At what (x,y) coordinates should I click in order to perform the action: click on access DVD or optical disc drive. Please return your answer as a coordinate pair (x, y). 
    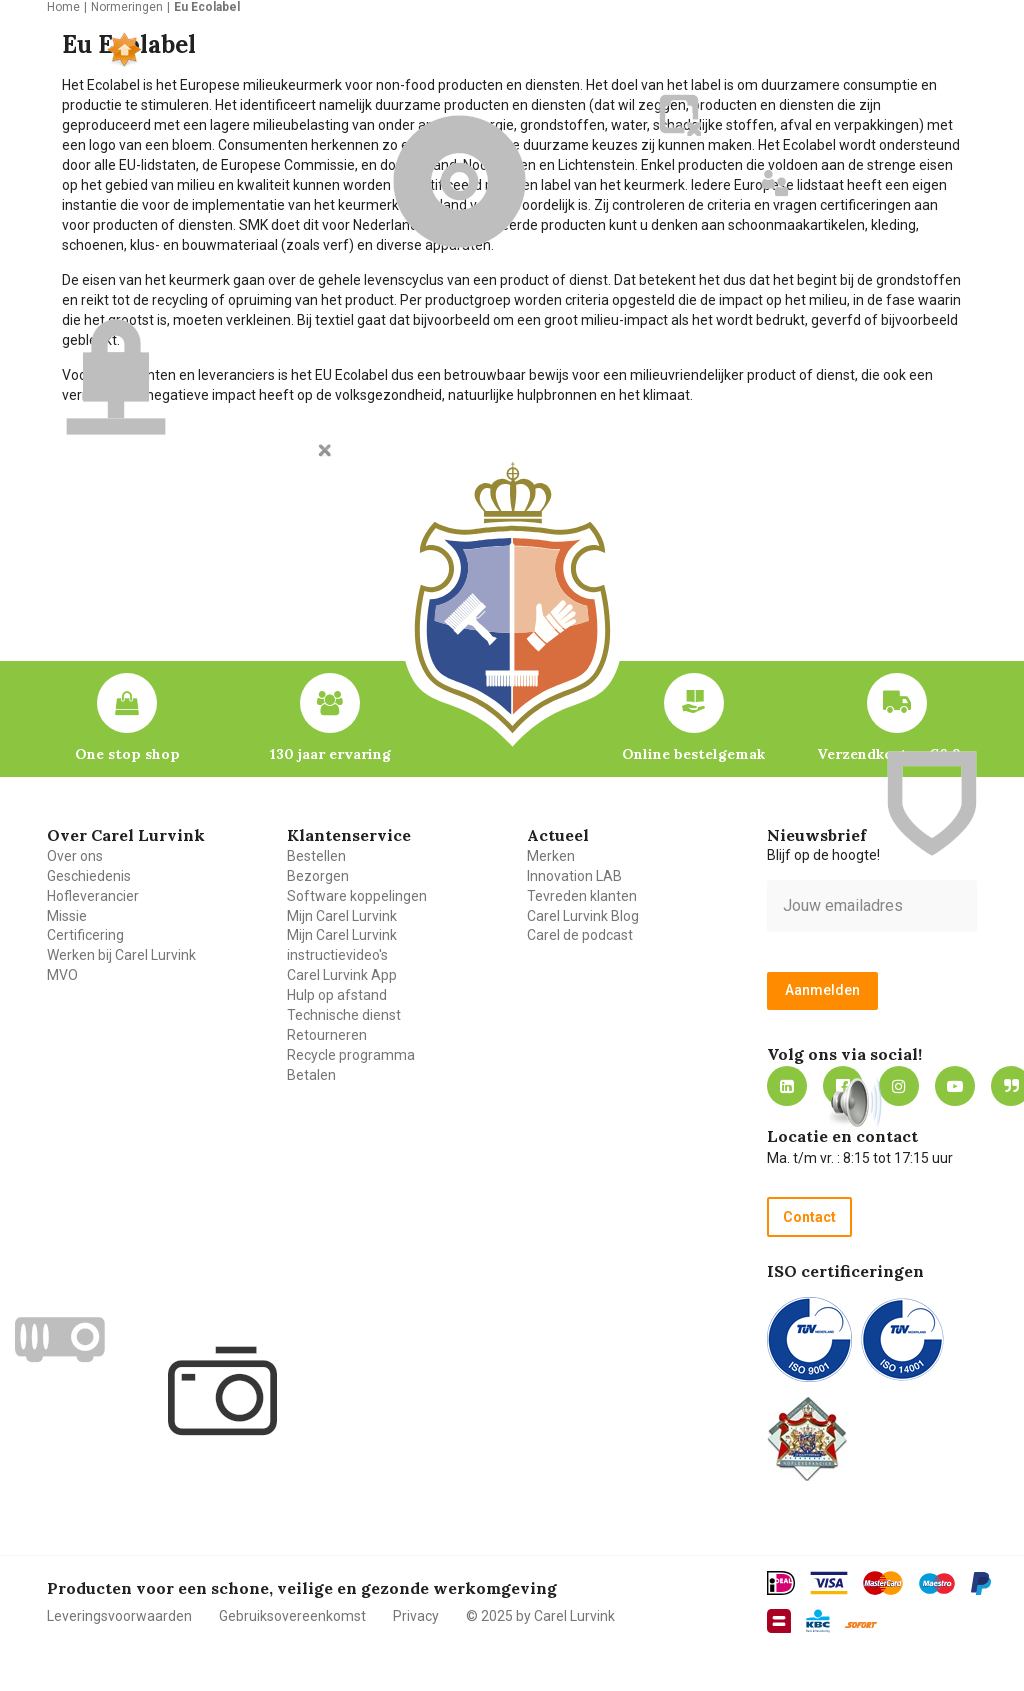
    Looking at the image, I should click on (459, 181).